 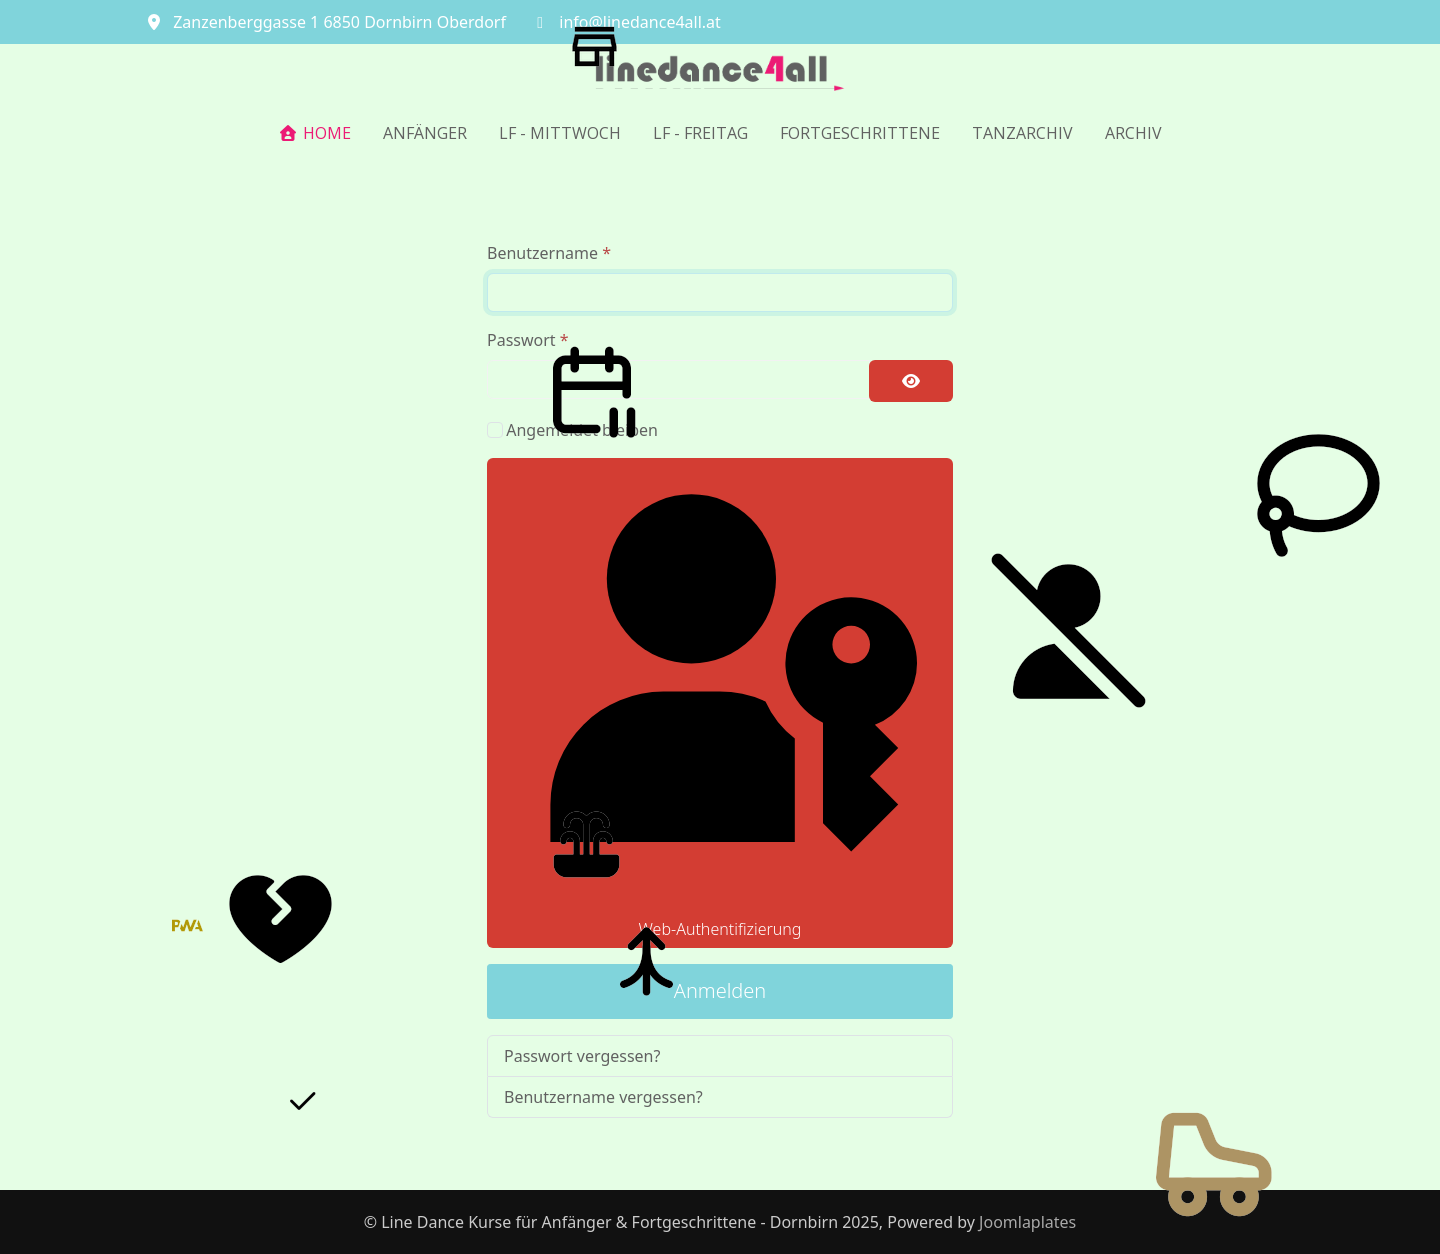 I want to click on confirm or submit an action, so click(x=302, y=1101).